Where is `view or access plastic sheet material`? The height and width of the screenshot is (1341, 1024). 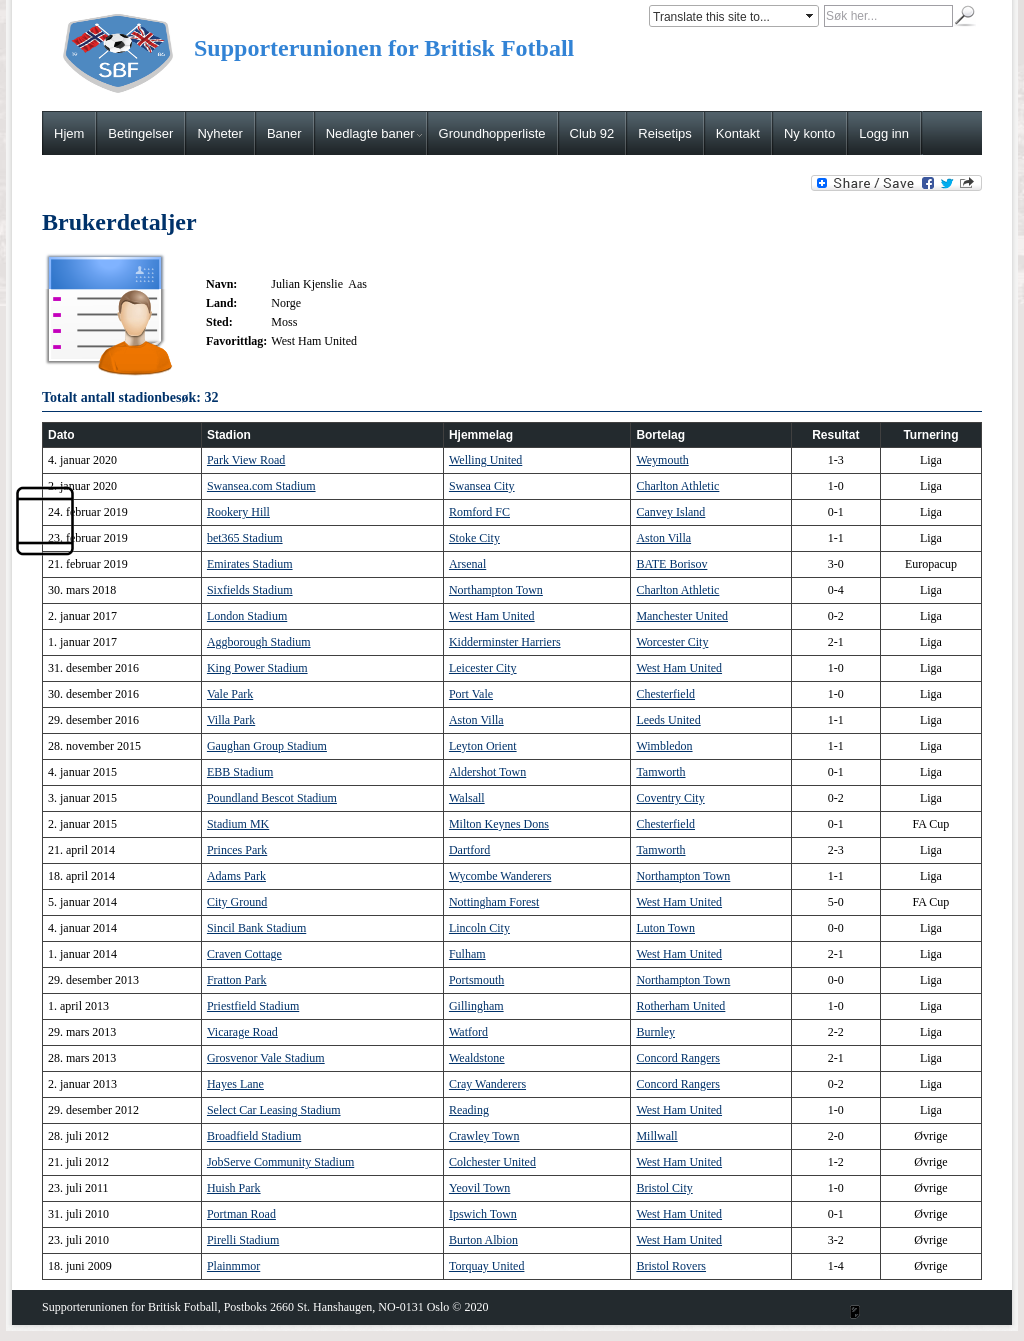
view or access plastic sheet material is located at coordinates (855, 1312).